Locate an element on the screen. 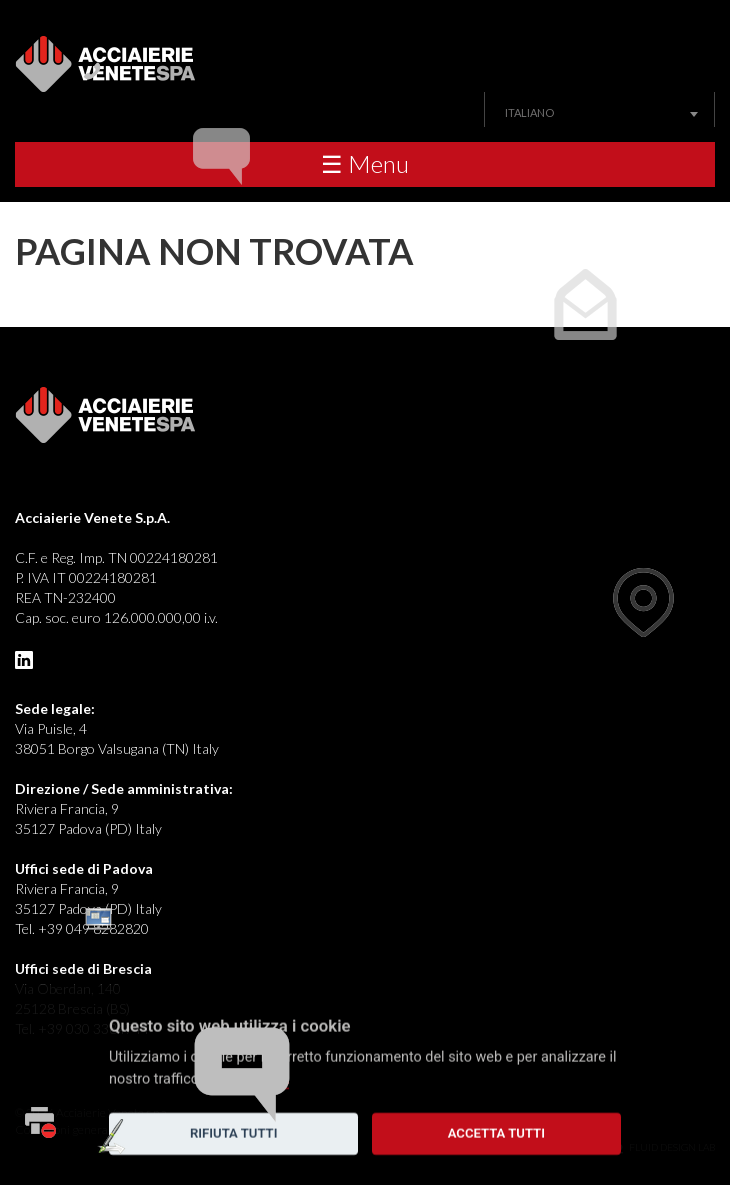  configure remote desktop settings is located at coordinates (98, 919).